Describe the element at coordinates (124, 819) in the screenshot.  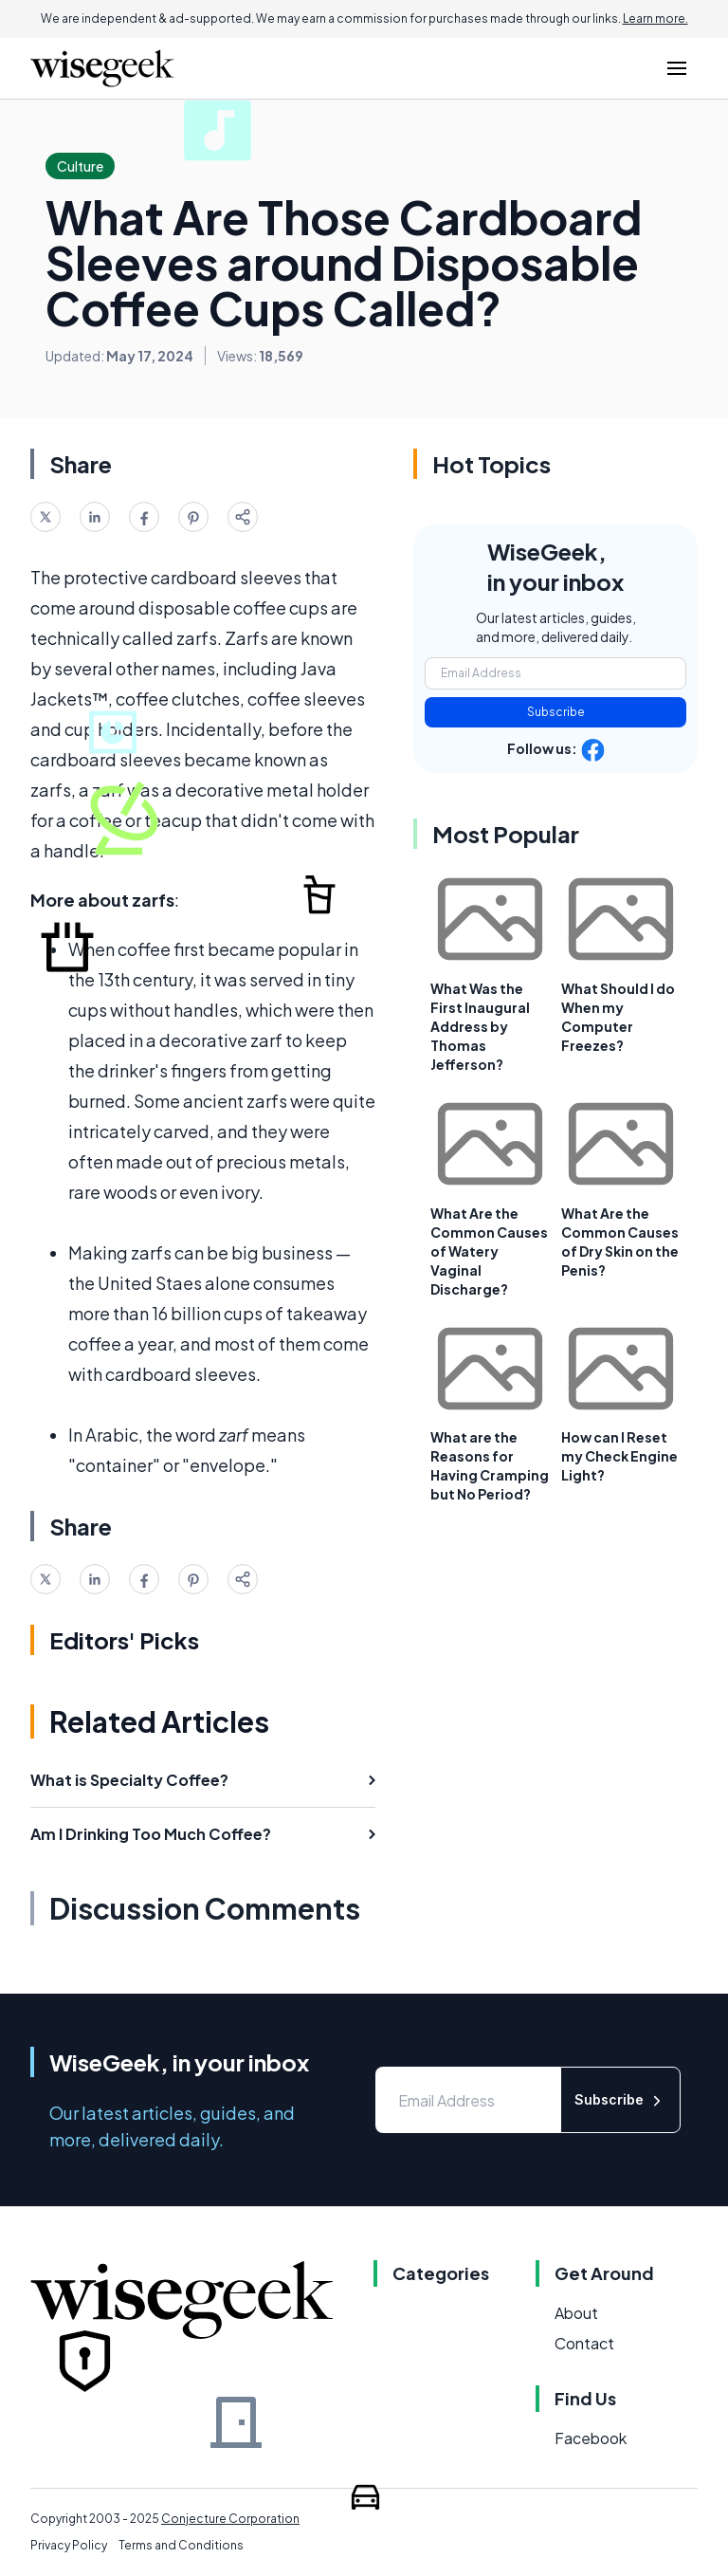
I see `access radar or scanning functionality` at that location.